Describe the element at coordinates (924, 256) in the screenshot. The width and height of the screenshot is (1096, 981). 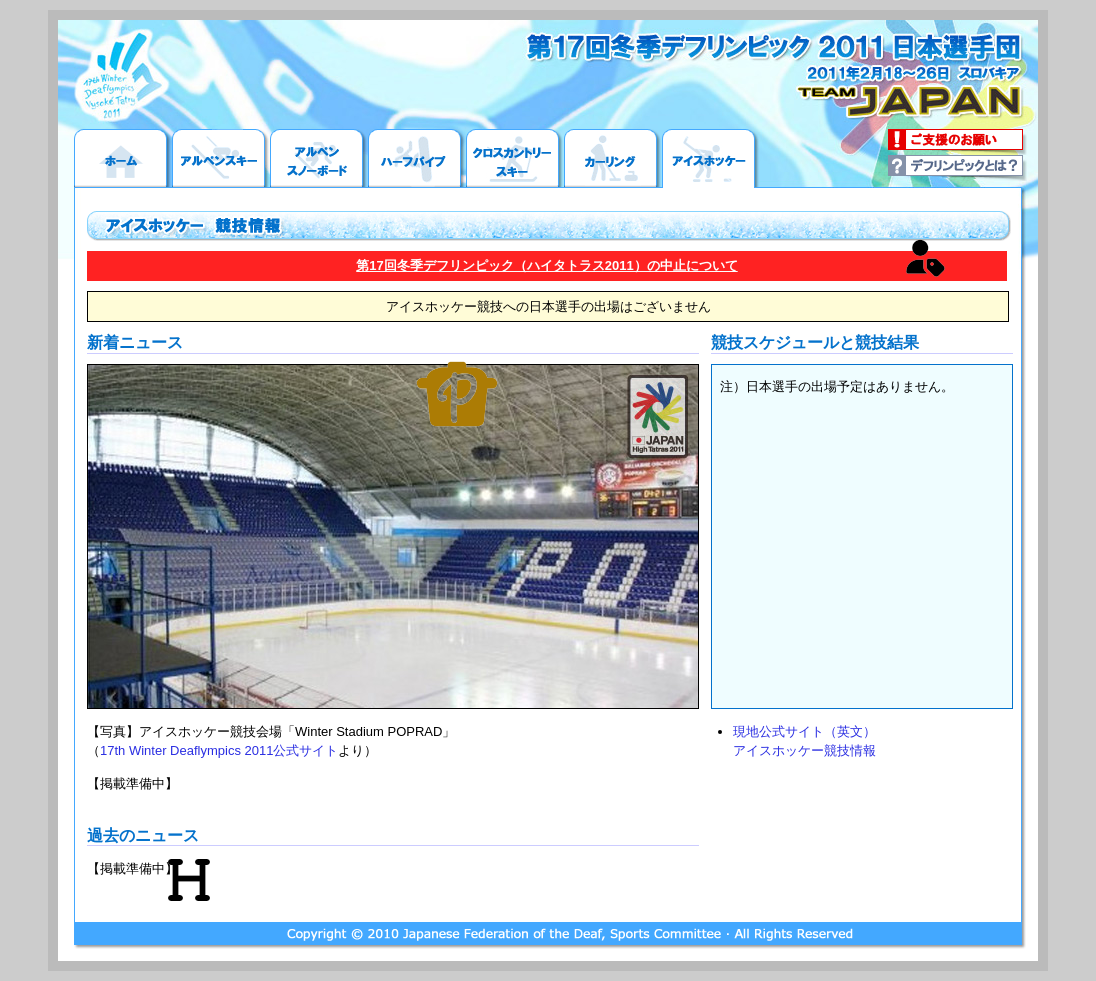
I see `tag or label a user profile` at that location.